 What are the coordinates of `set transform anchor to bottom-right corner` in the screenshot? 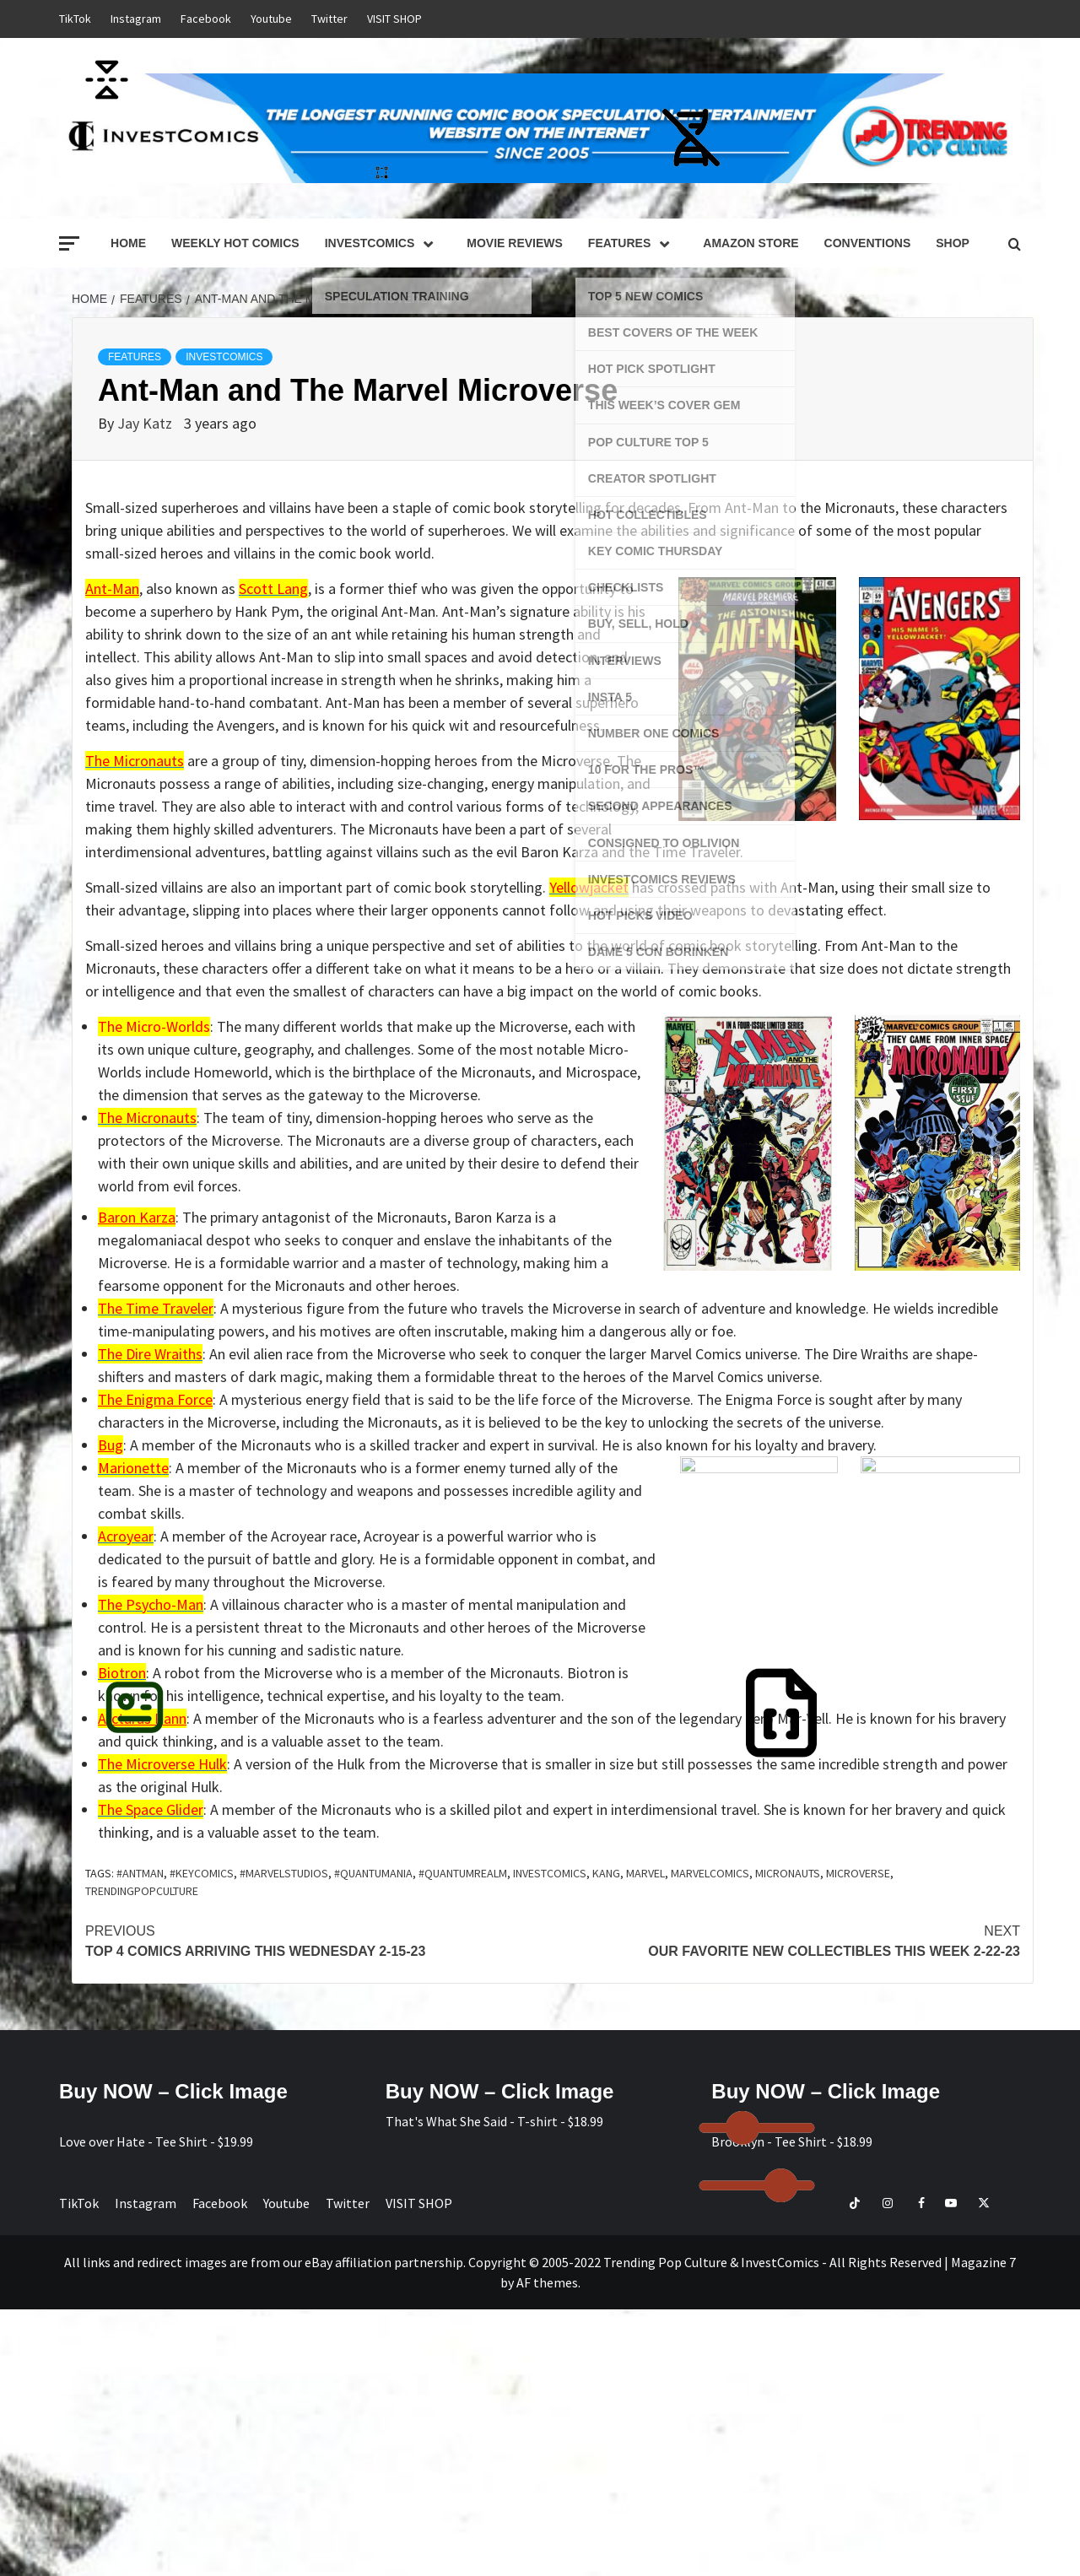 It's located at (381, 172).